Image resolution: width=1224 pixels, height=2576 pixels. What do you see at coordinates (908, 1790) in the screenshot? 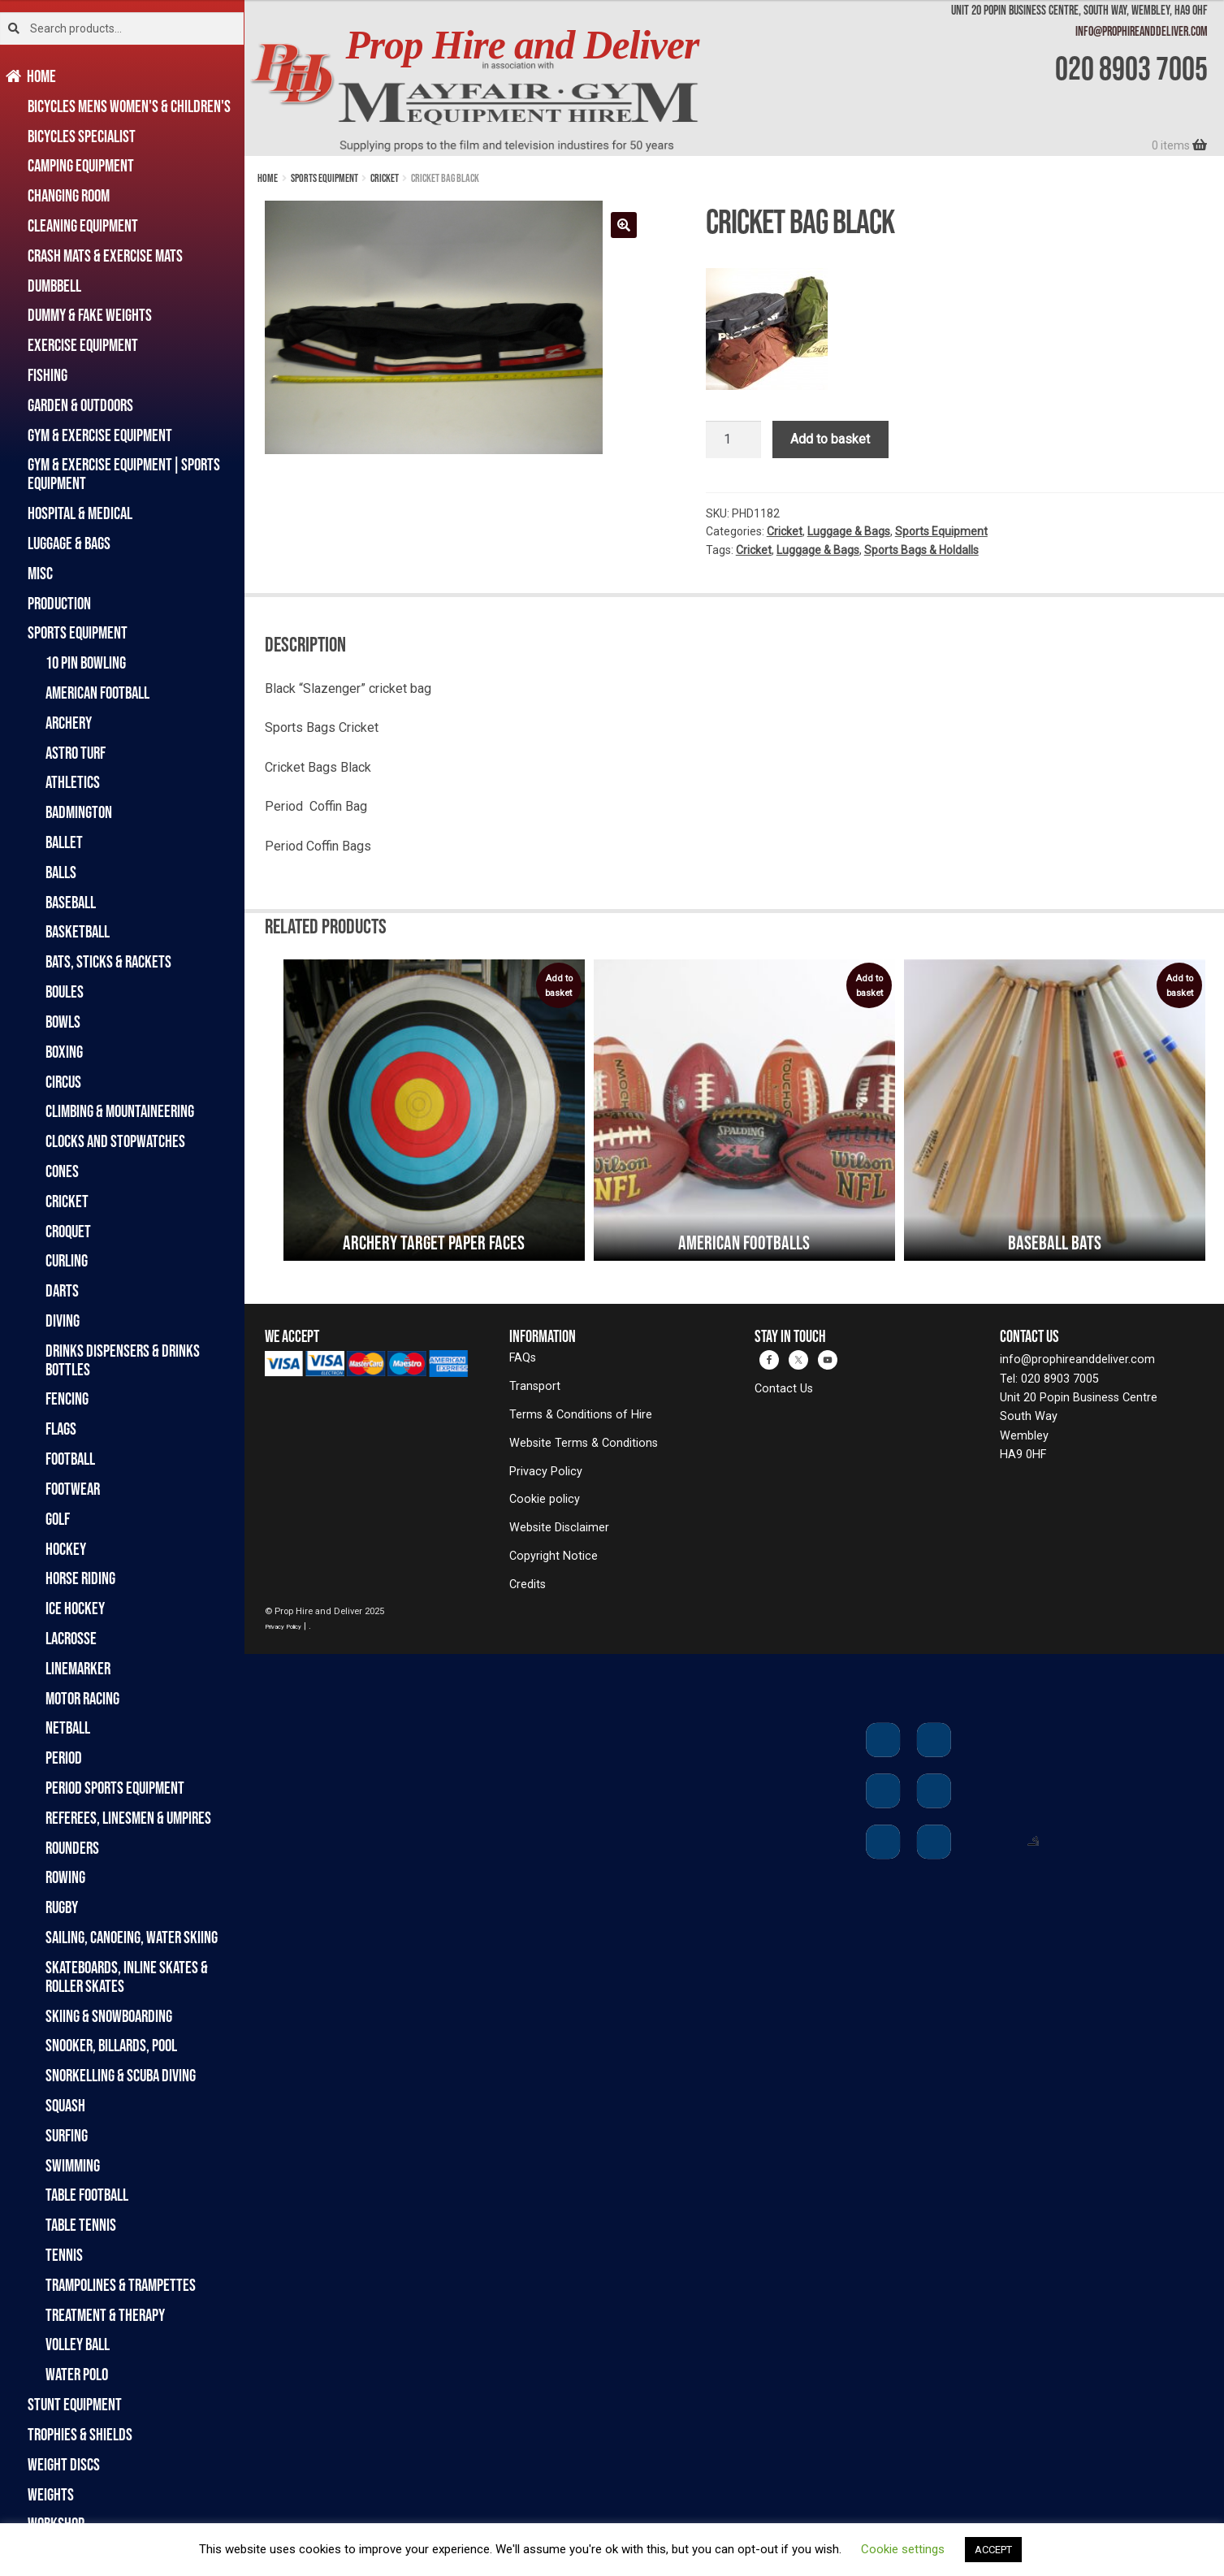
I see `toggle grid view layout` at bounding box center [908, 1790].